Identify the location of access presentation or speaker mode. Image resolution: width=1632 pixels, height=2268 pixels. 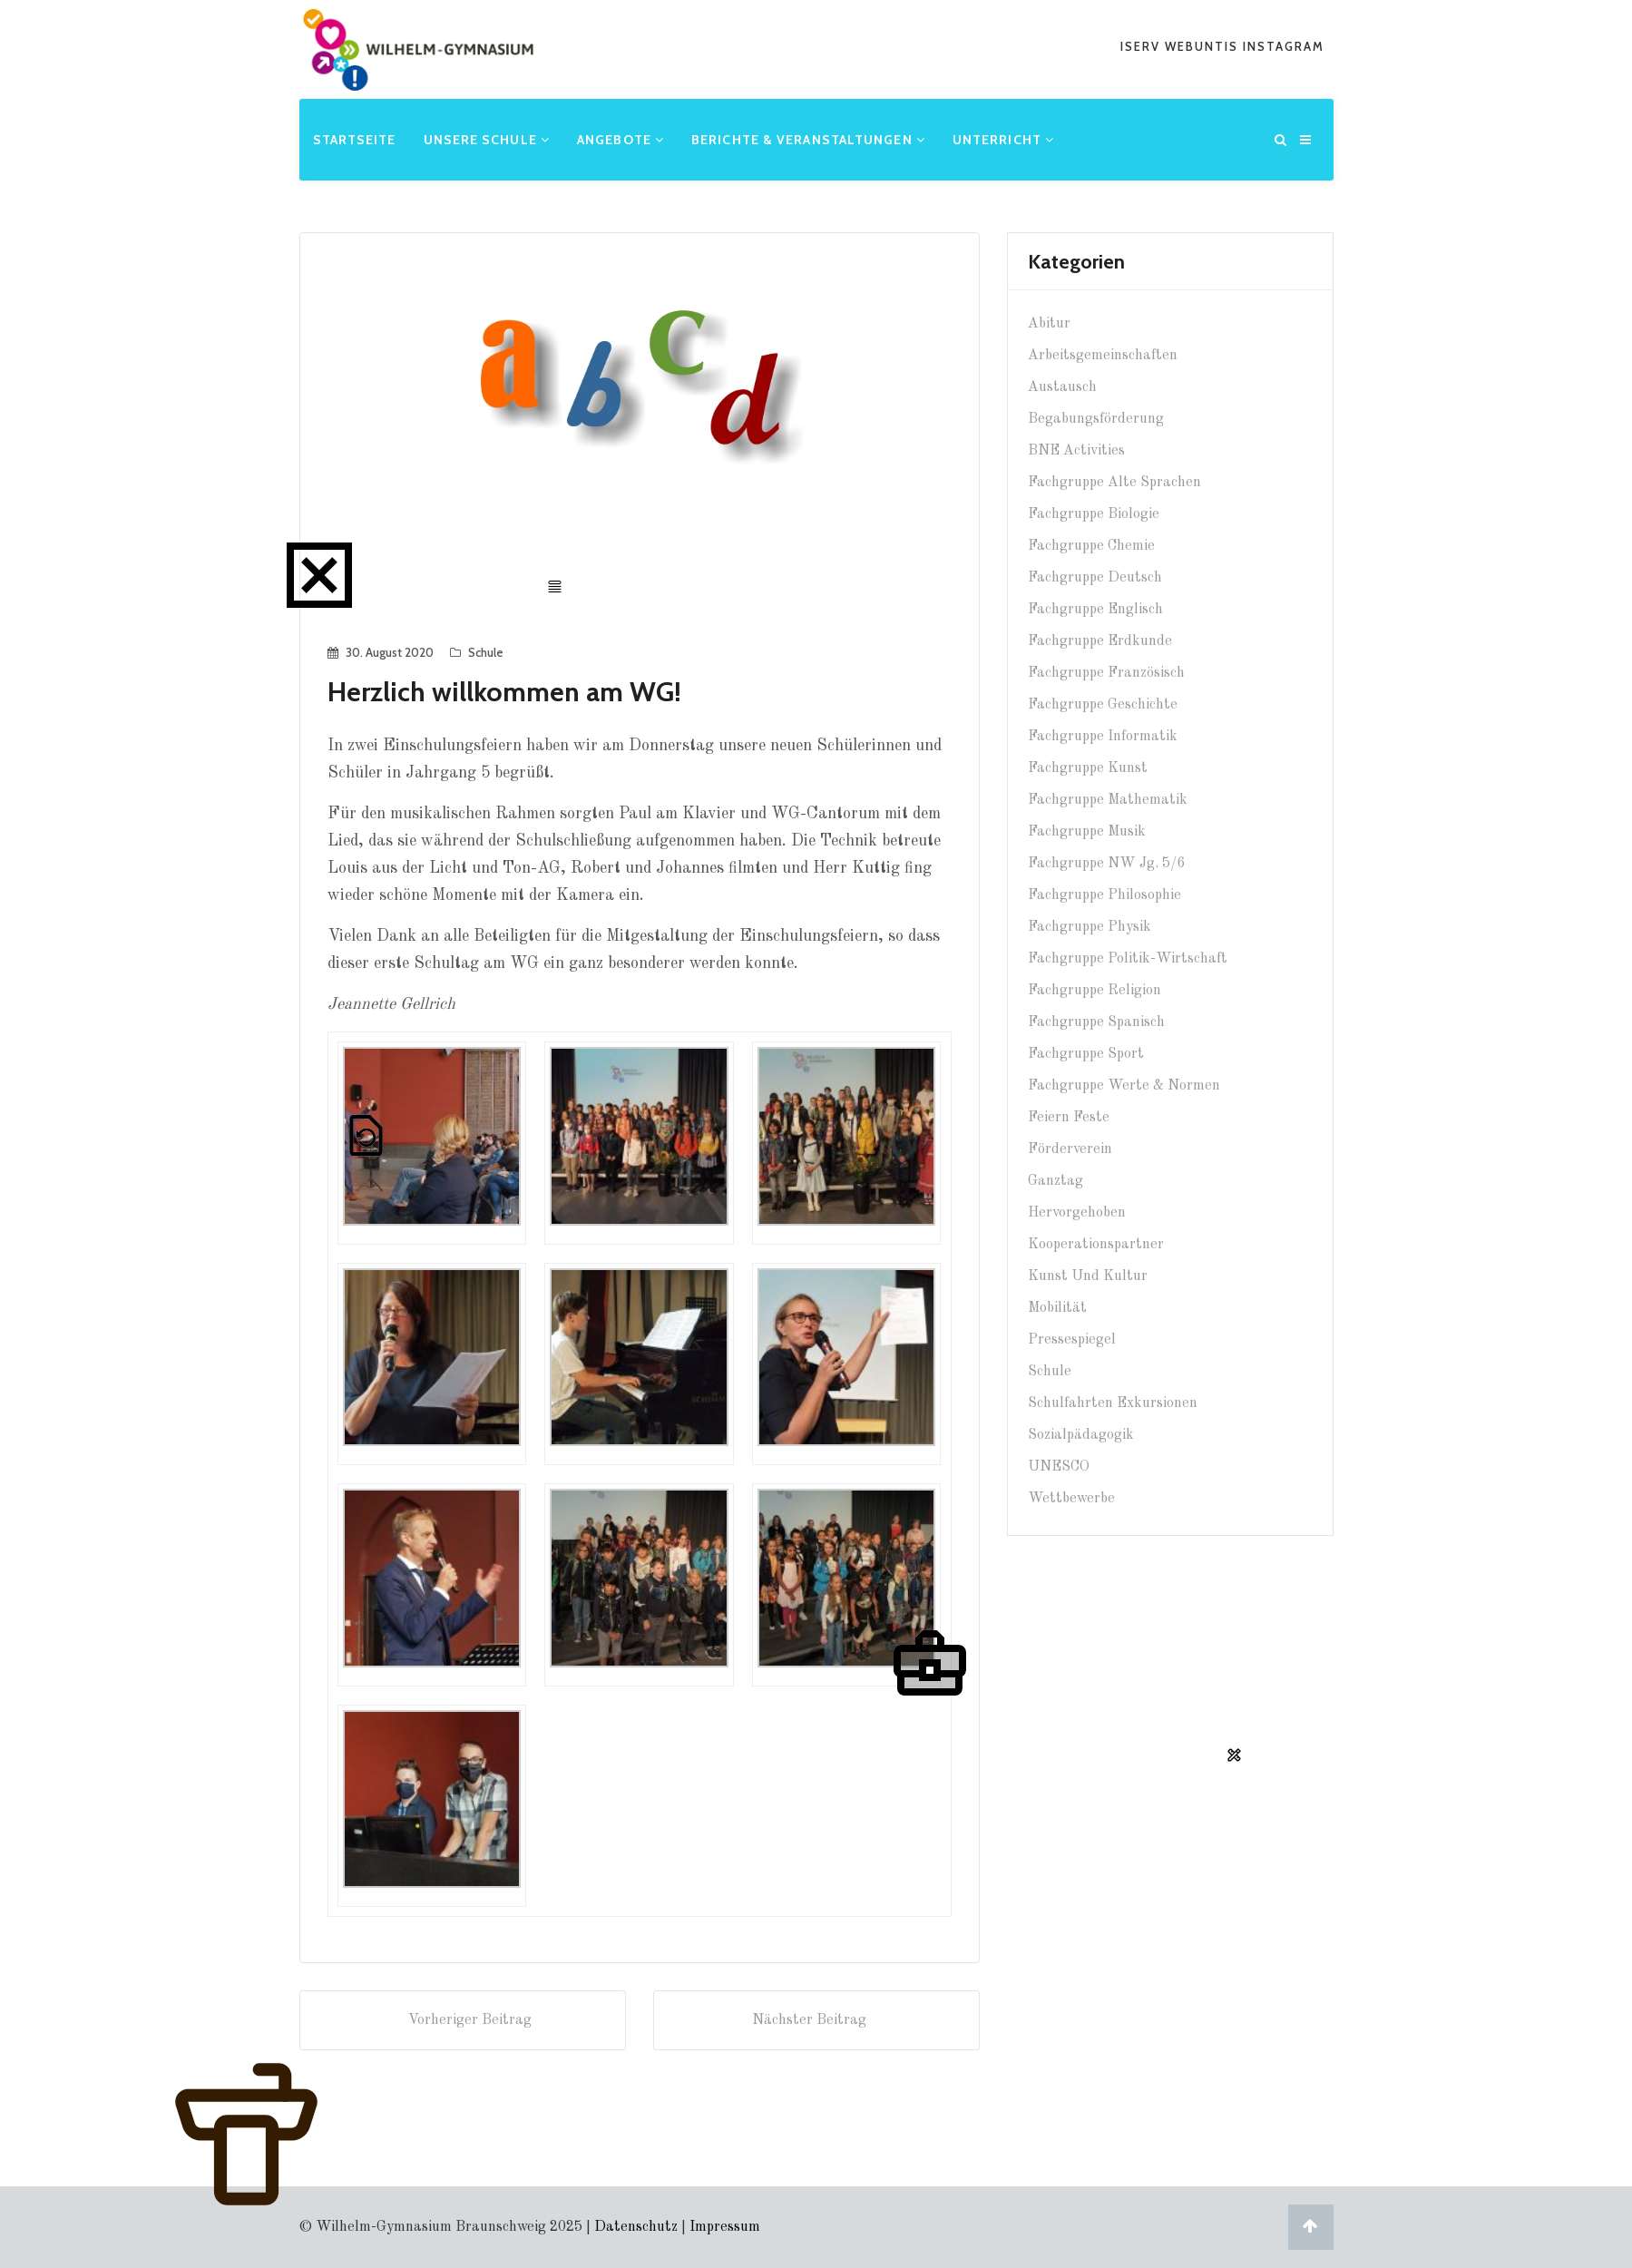
(246, 2134).